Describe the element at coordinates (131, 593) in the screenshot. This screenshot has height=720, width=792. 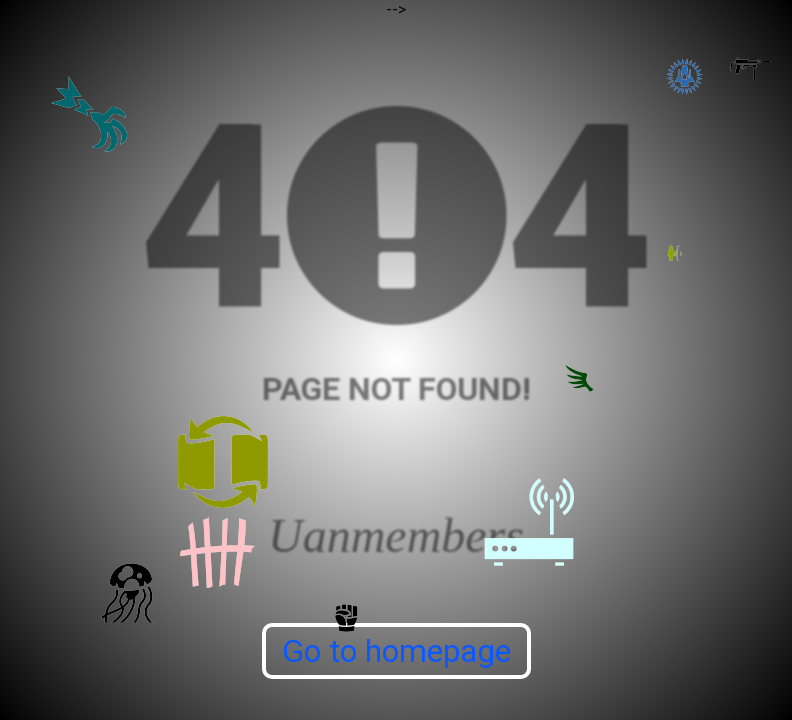
I see `jellyfish creature or enemy in a game interface` at that location.